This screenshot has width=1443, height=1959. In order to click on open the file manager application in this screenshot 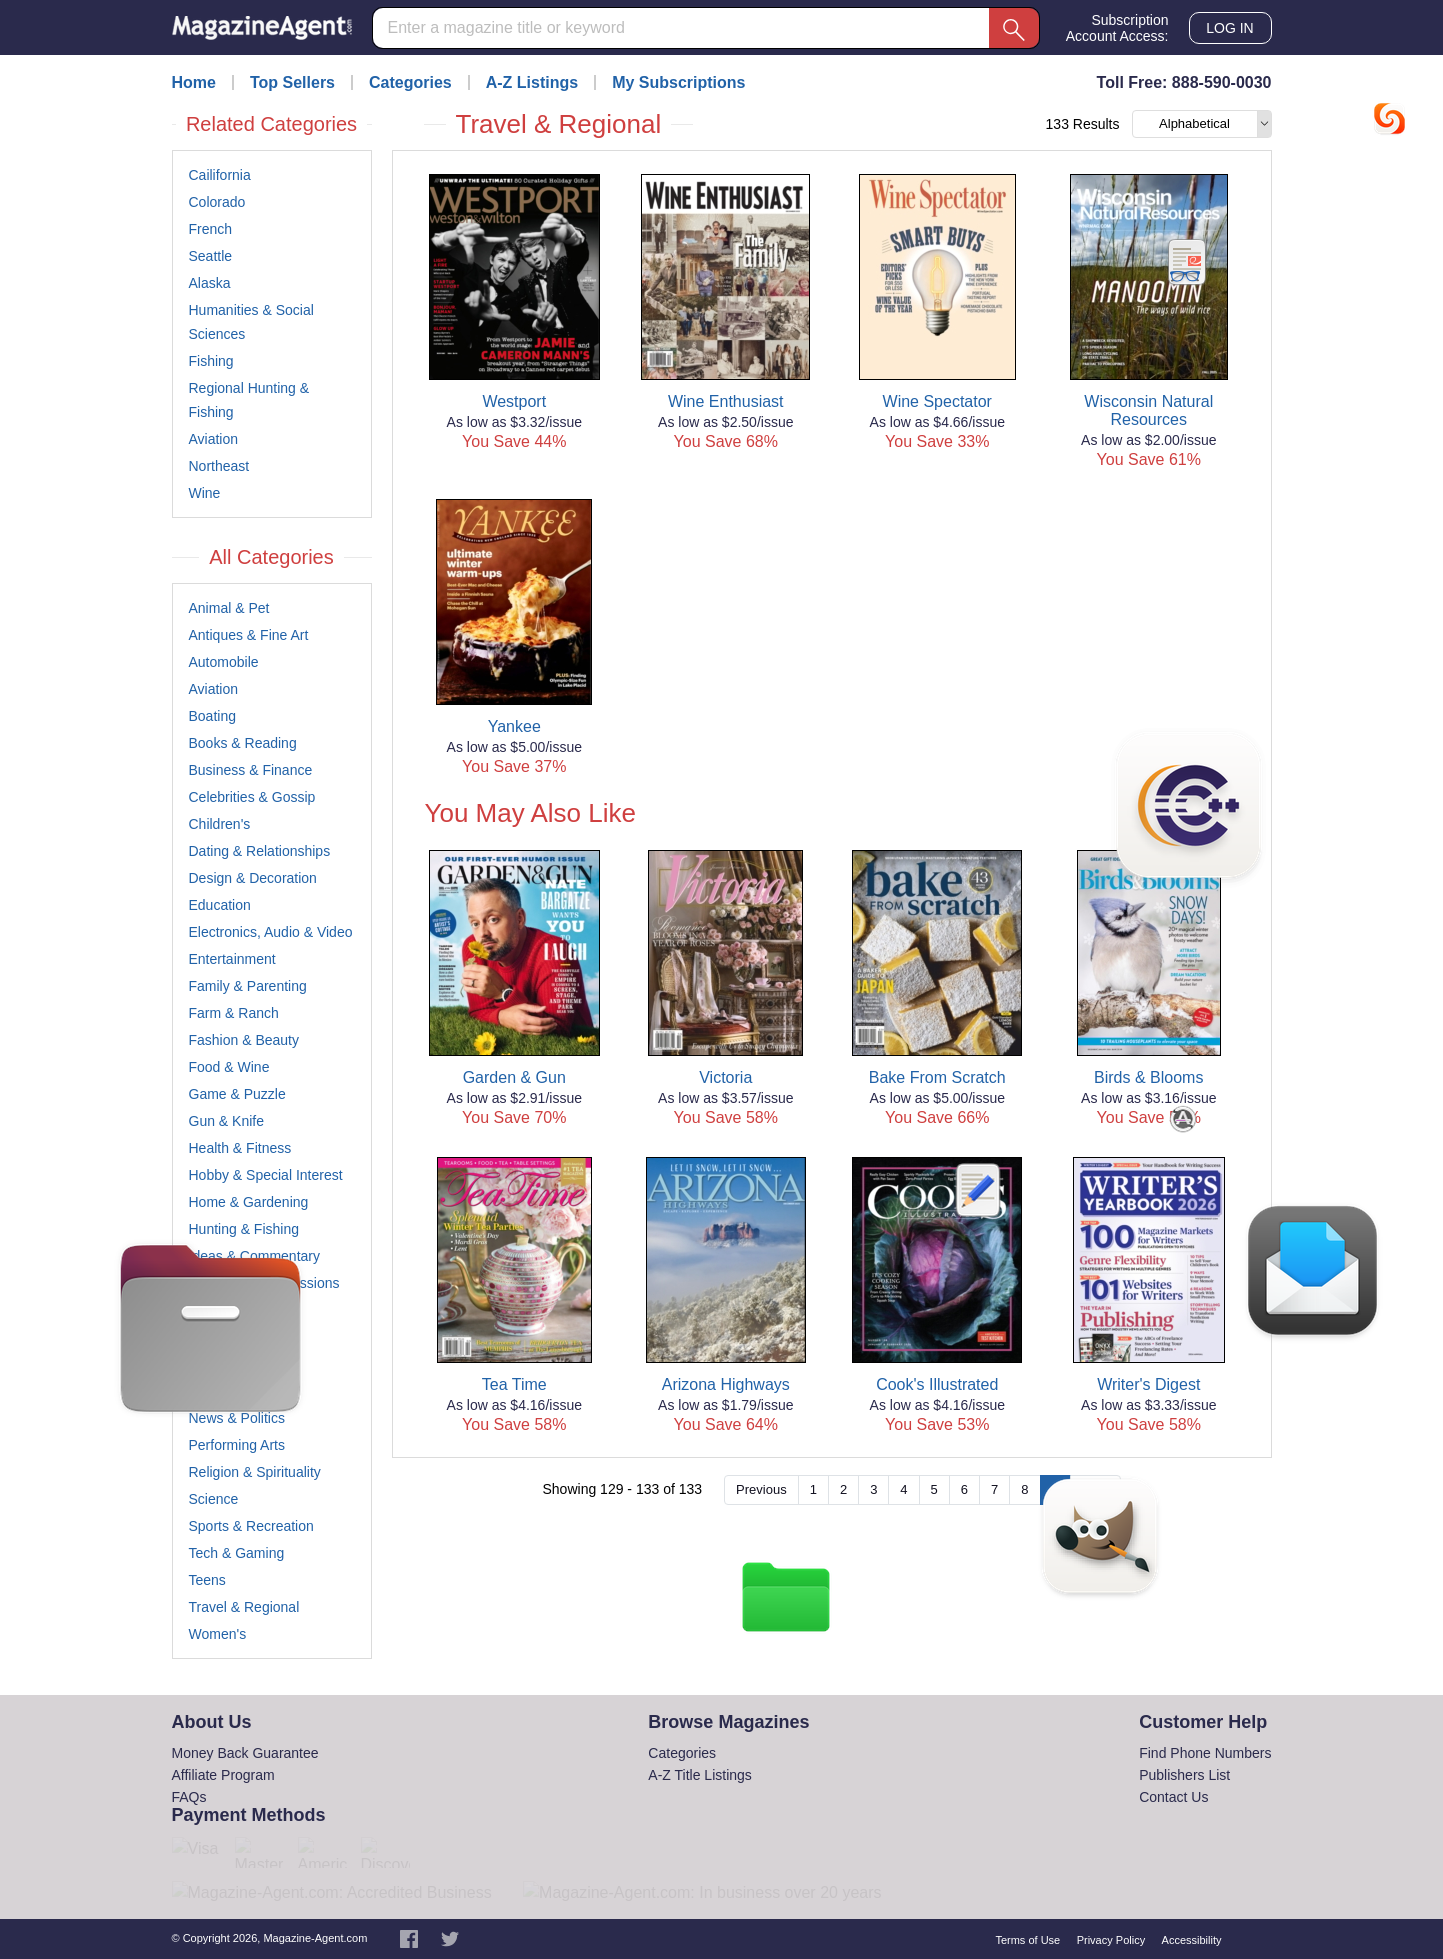, I will do `click(210, 1328)`.